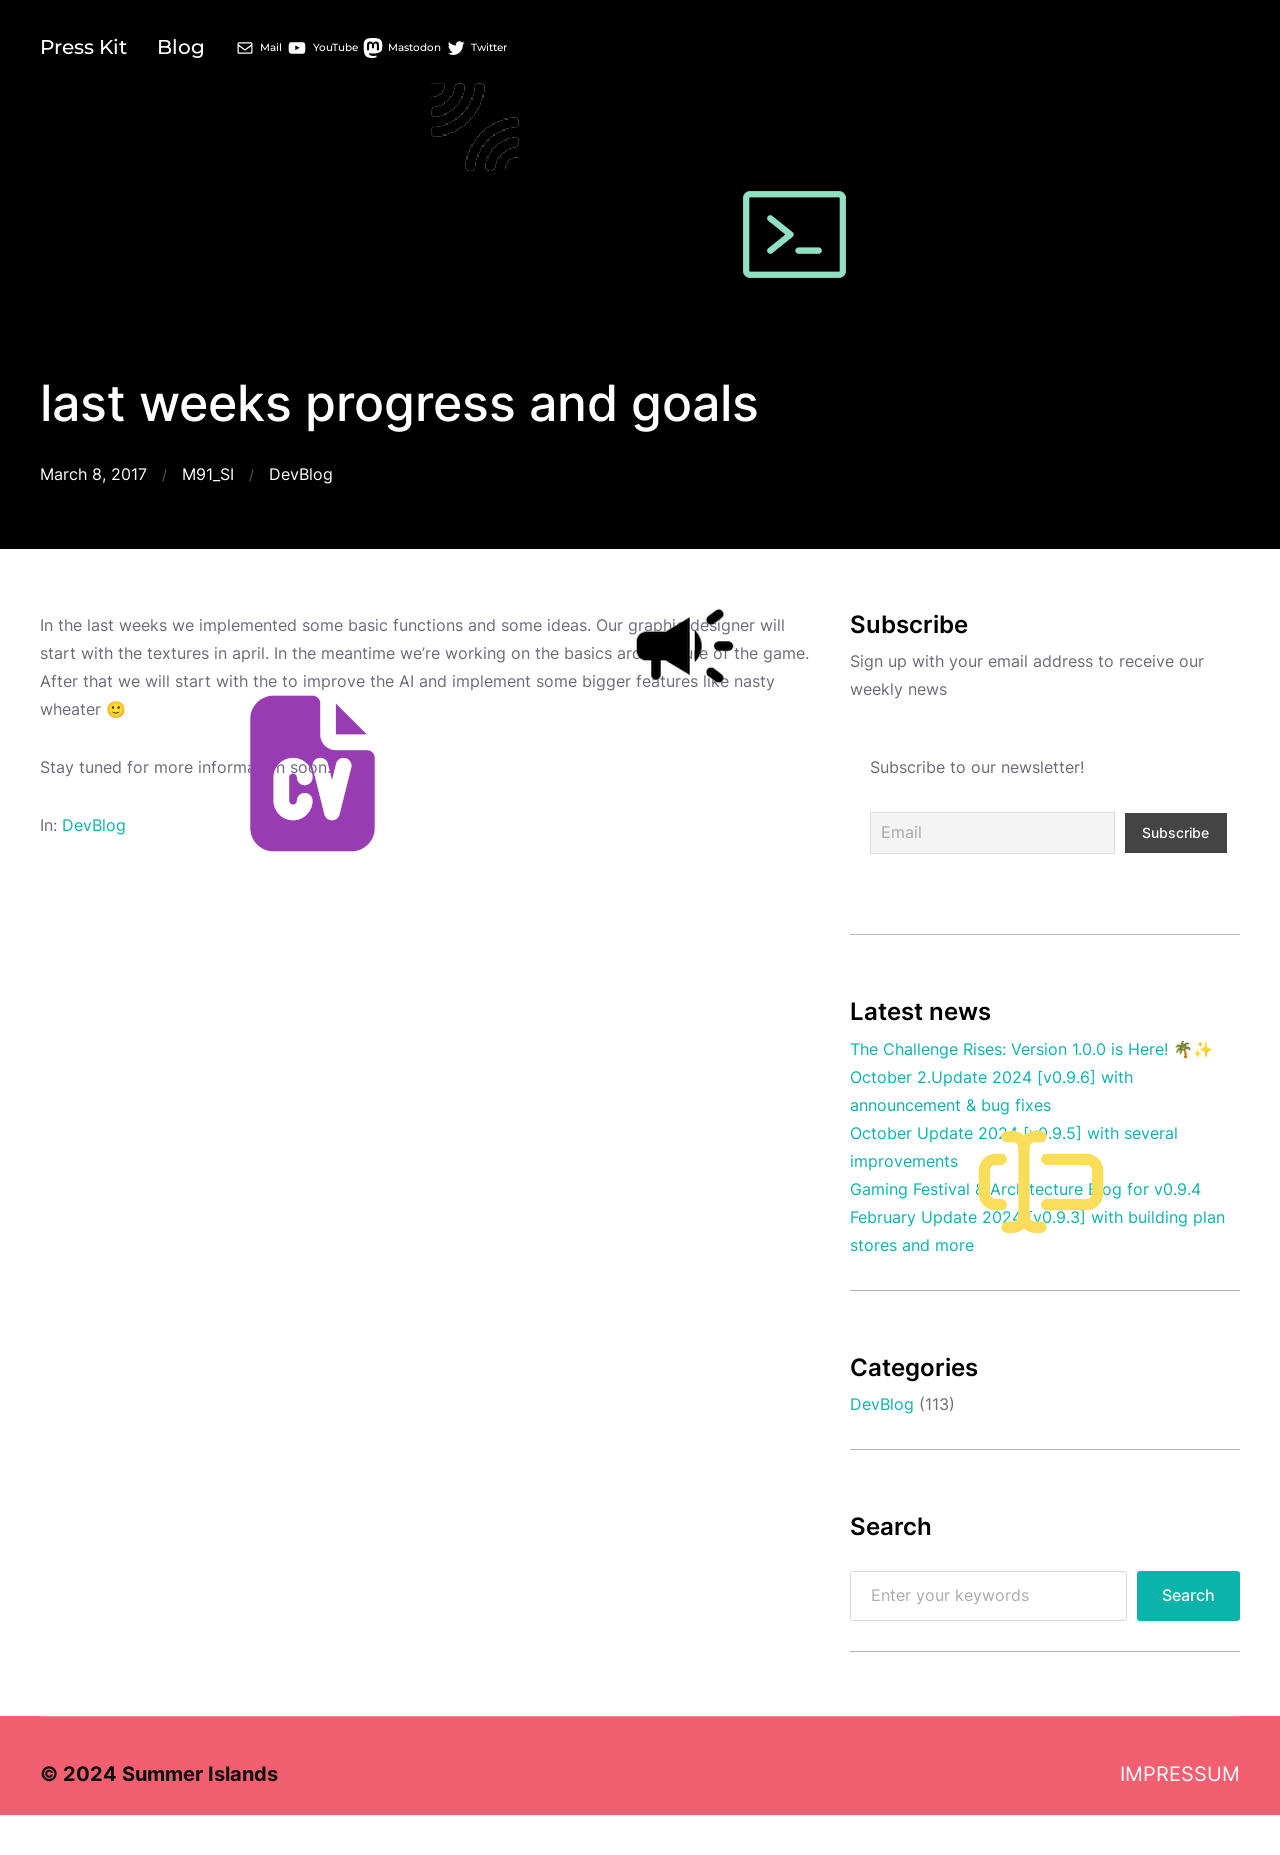  Describe the element at coordinates (794, 234) in the screenshot. I see `open command line terminal` at that location.